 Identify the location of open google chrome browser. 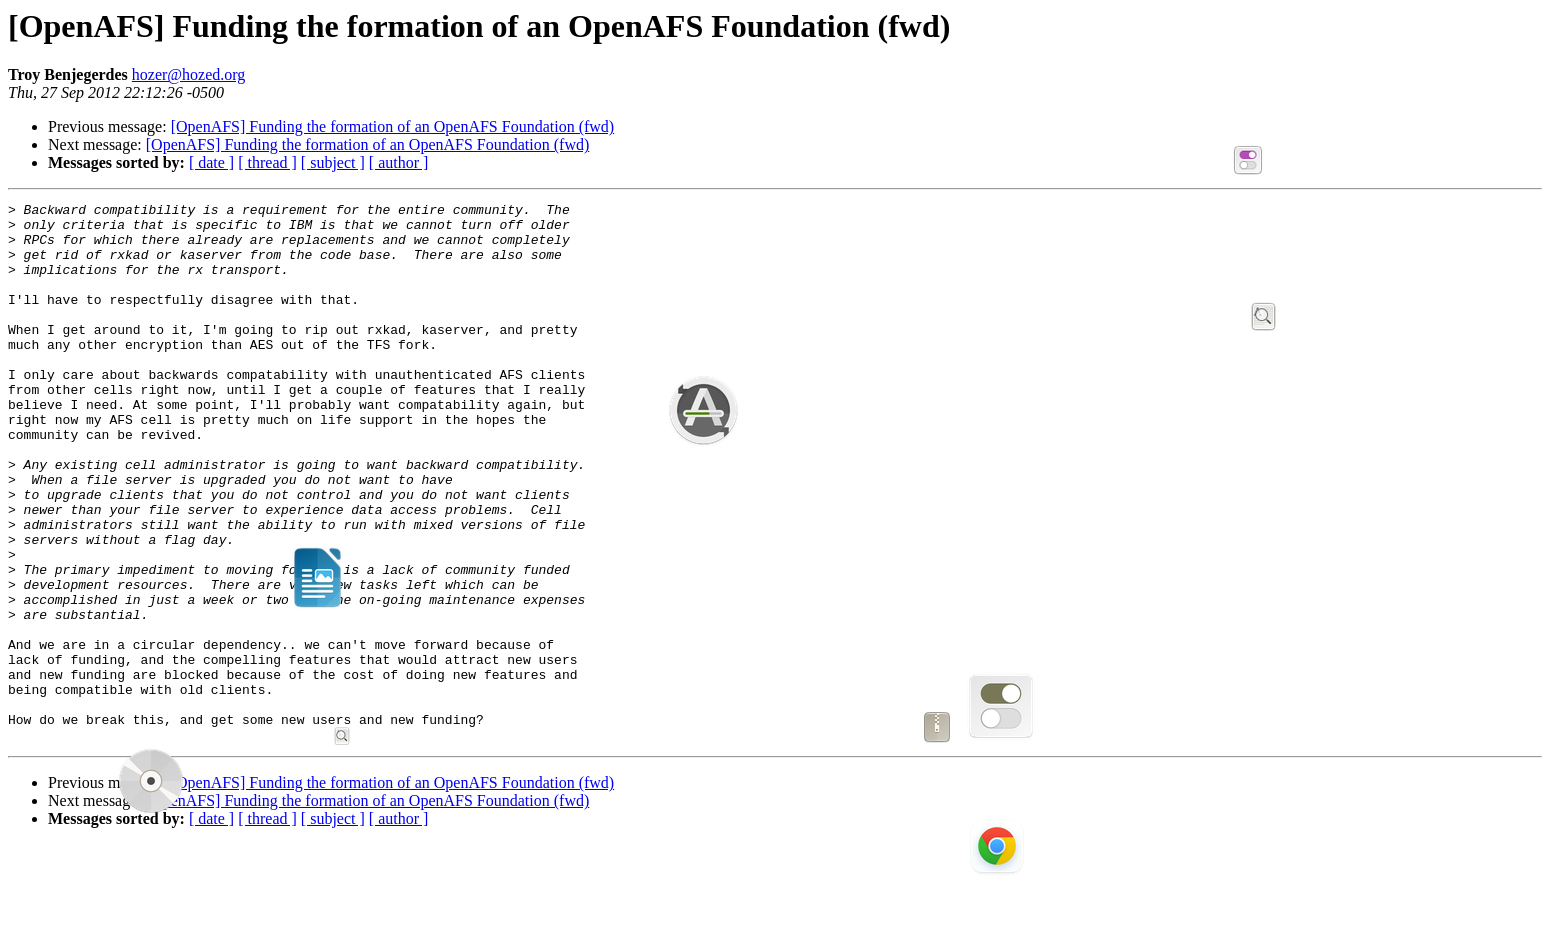
(997, 846).